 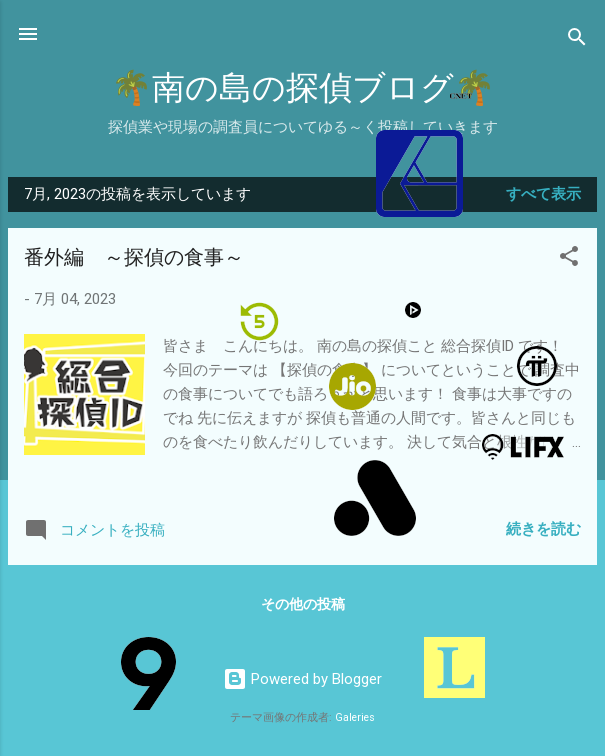 I want to click on pi network cryptocurrency logo, so click(x=537, y=366).